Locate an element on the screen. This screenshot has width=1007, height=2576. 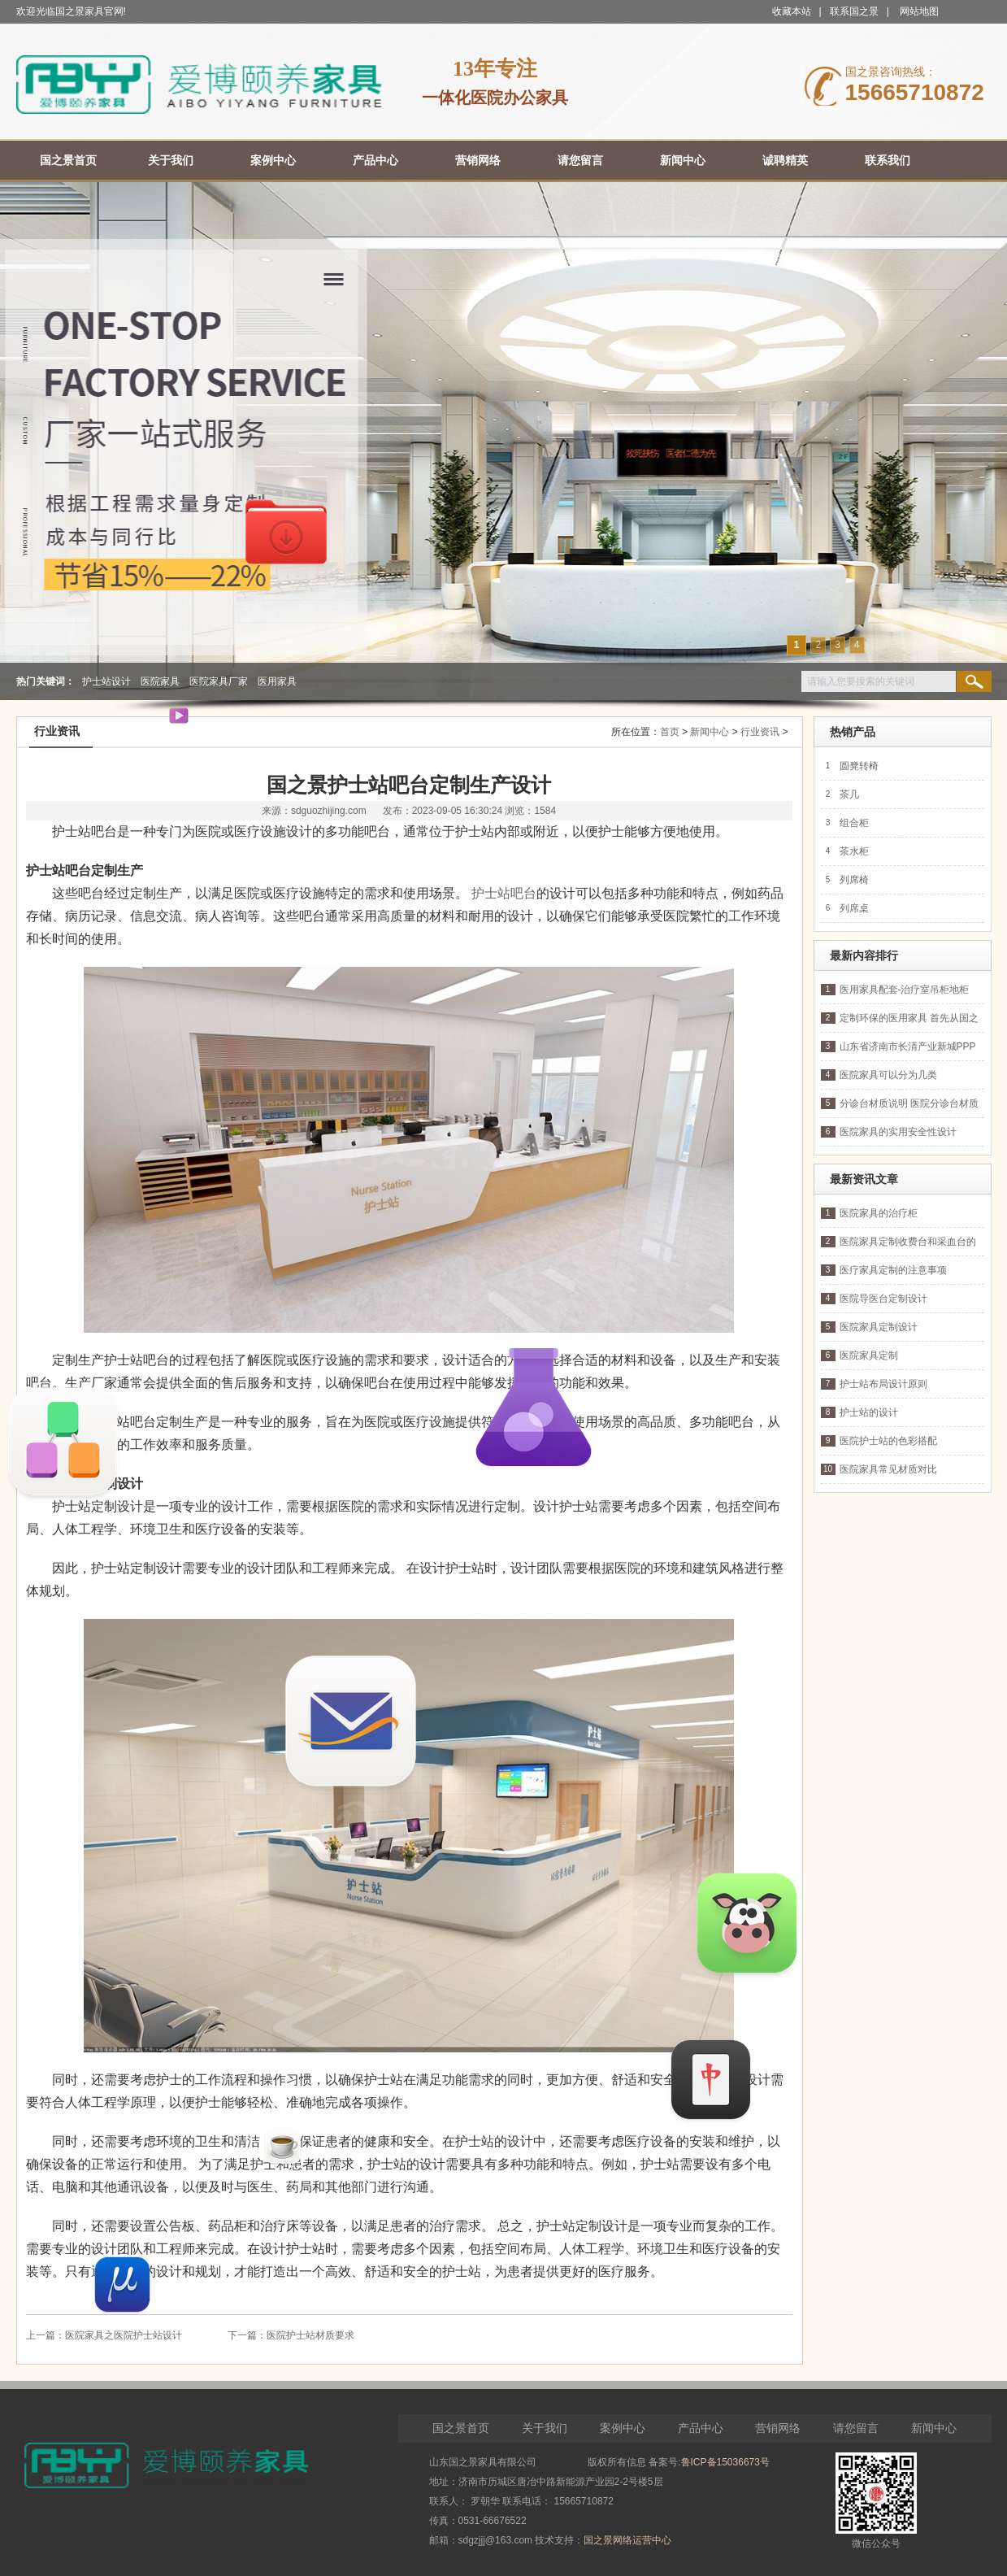
open test plans application is located at coordinates (533, 1407).